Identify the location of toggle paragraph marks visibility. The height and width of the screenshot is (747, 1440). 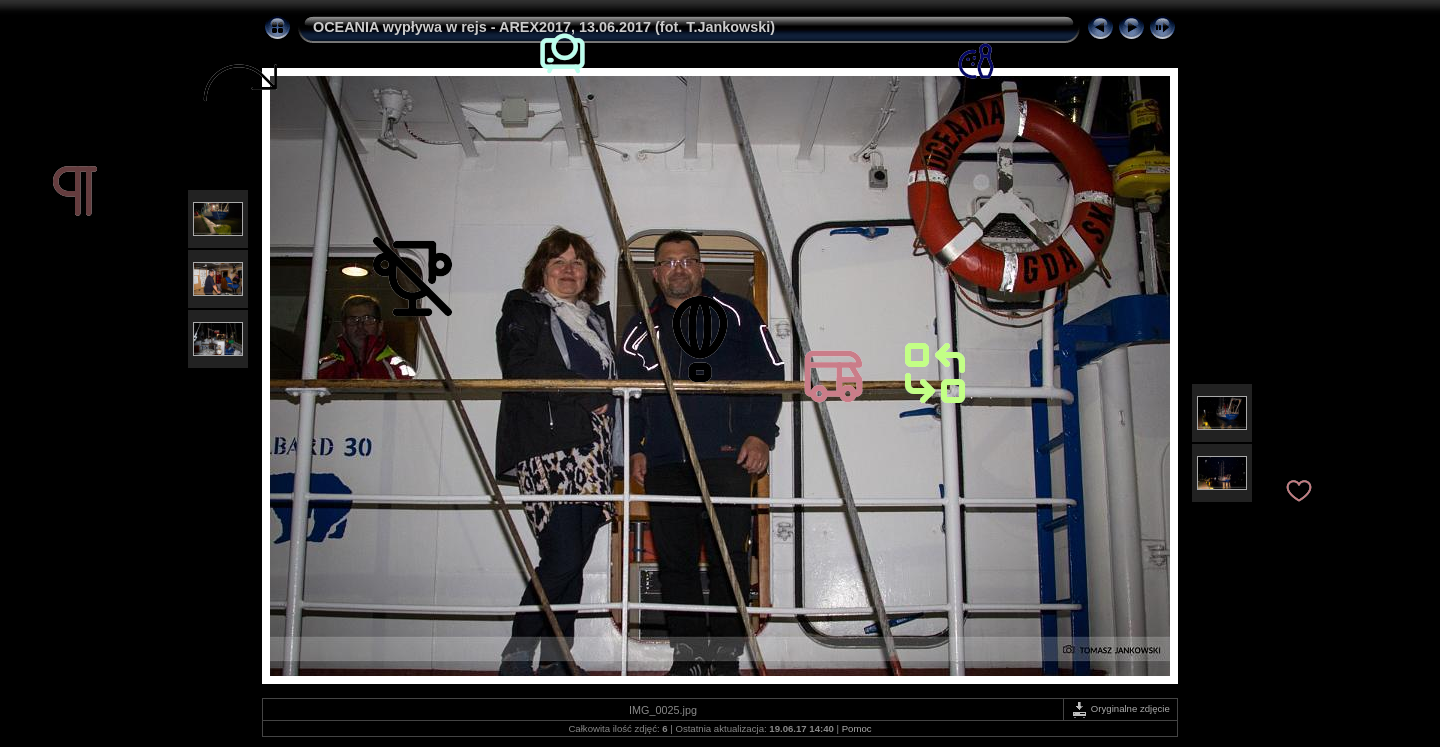
(75, 191).